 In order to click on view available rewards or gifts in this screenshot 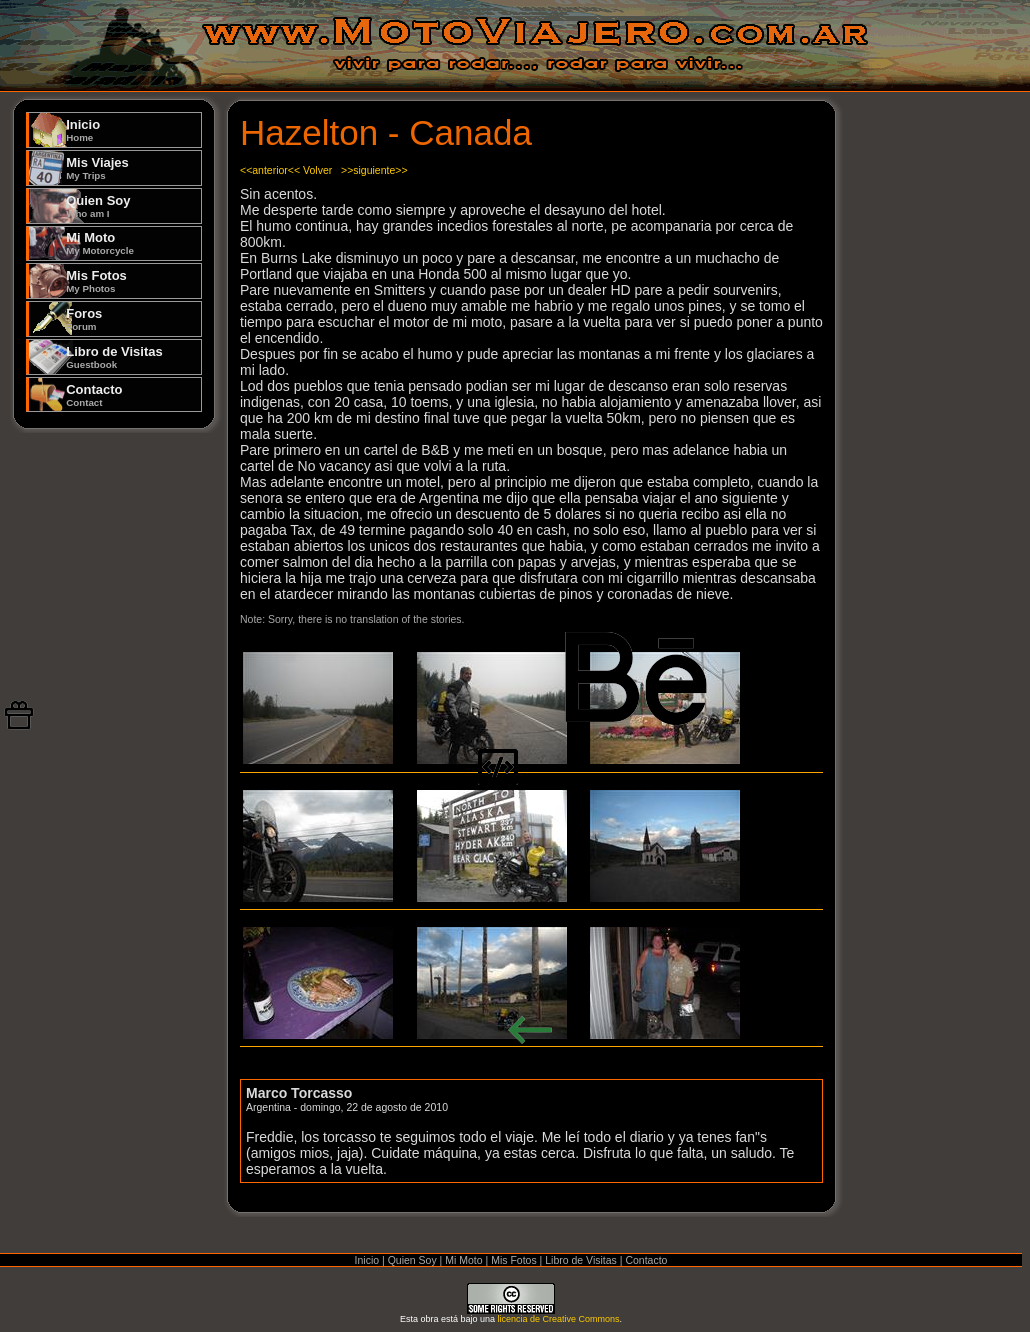, I will do `click(19, 715)`.